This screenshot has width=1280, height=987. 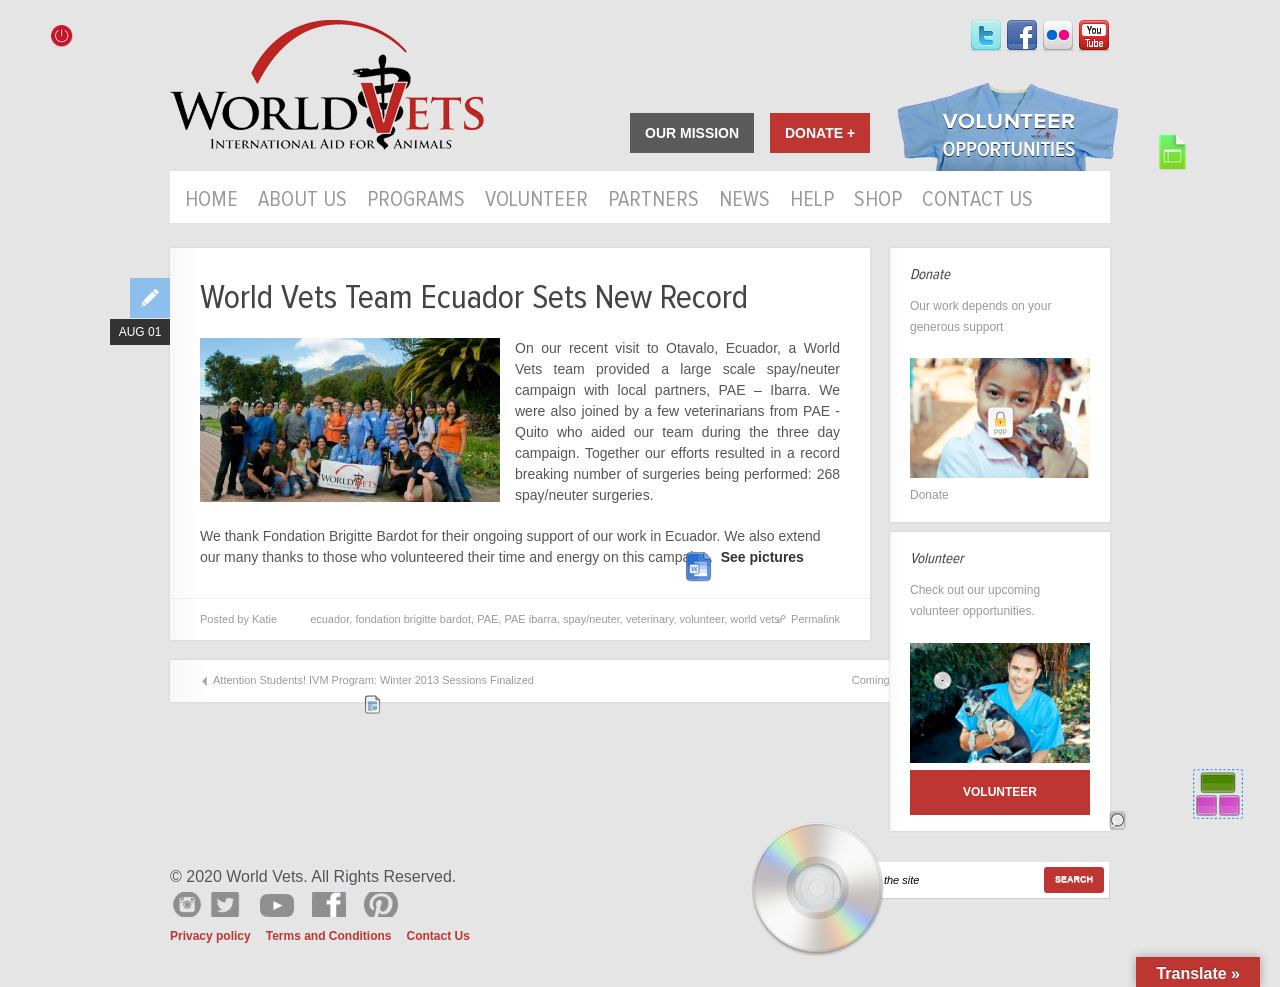 I want to click on indicates a PGP-encrypted file, so click(x=1000, y=422).